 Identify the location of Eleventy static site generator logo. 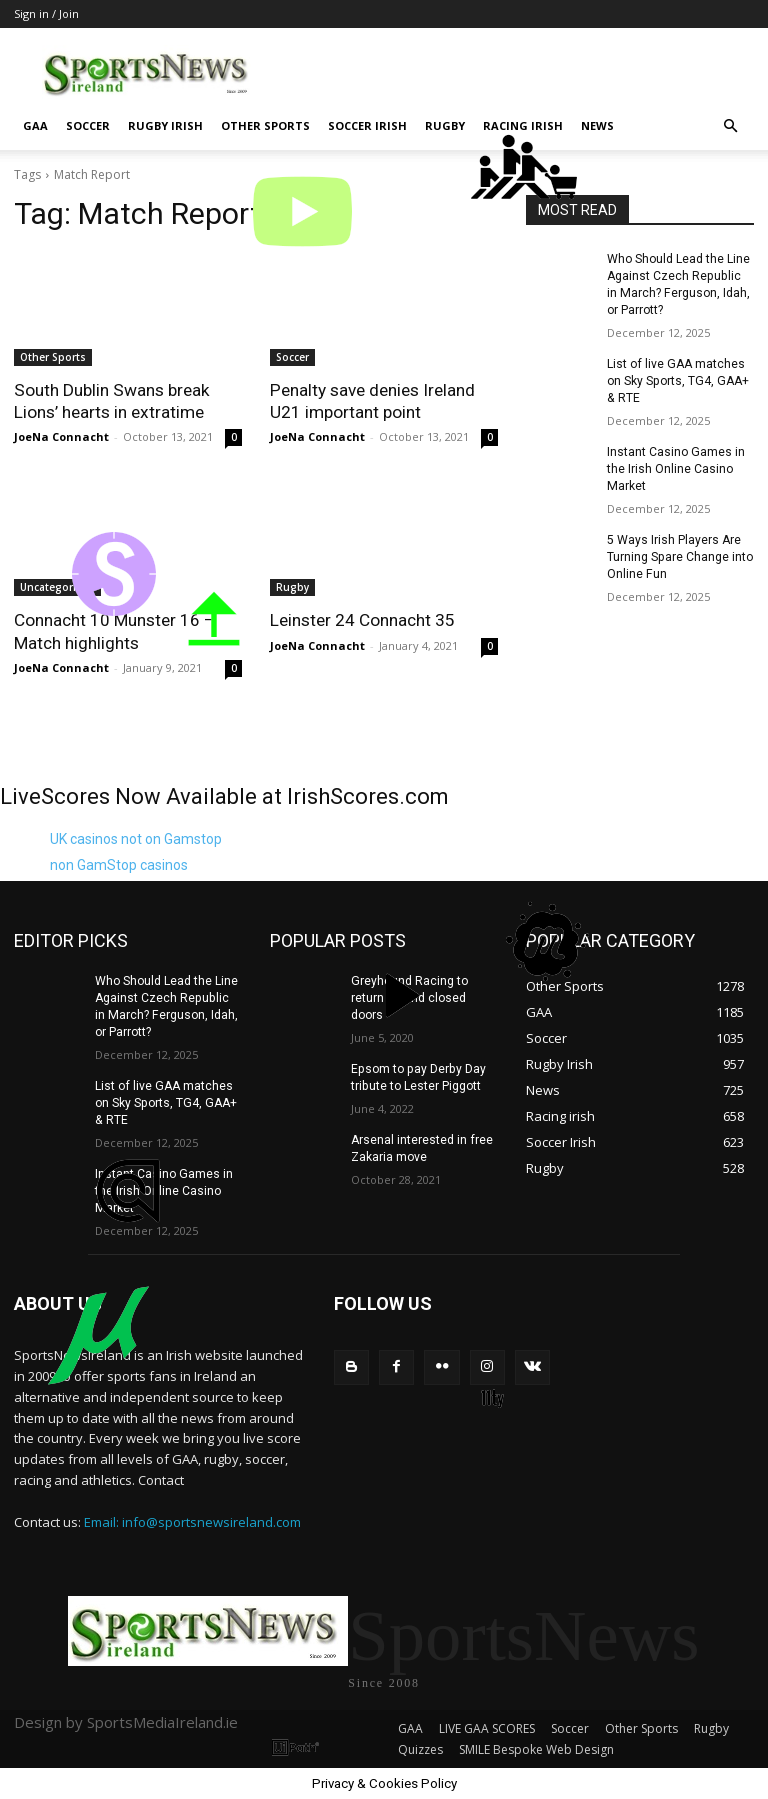
(492, 1397).